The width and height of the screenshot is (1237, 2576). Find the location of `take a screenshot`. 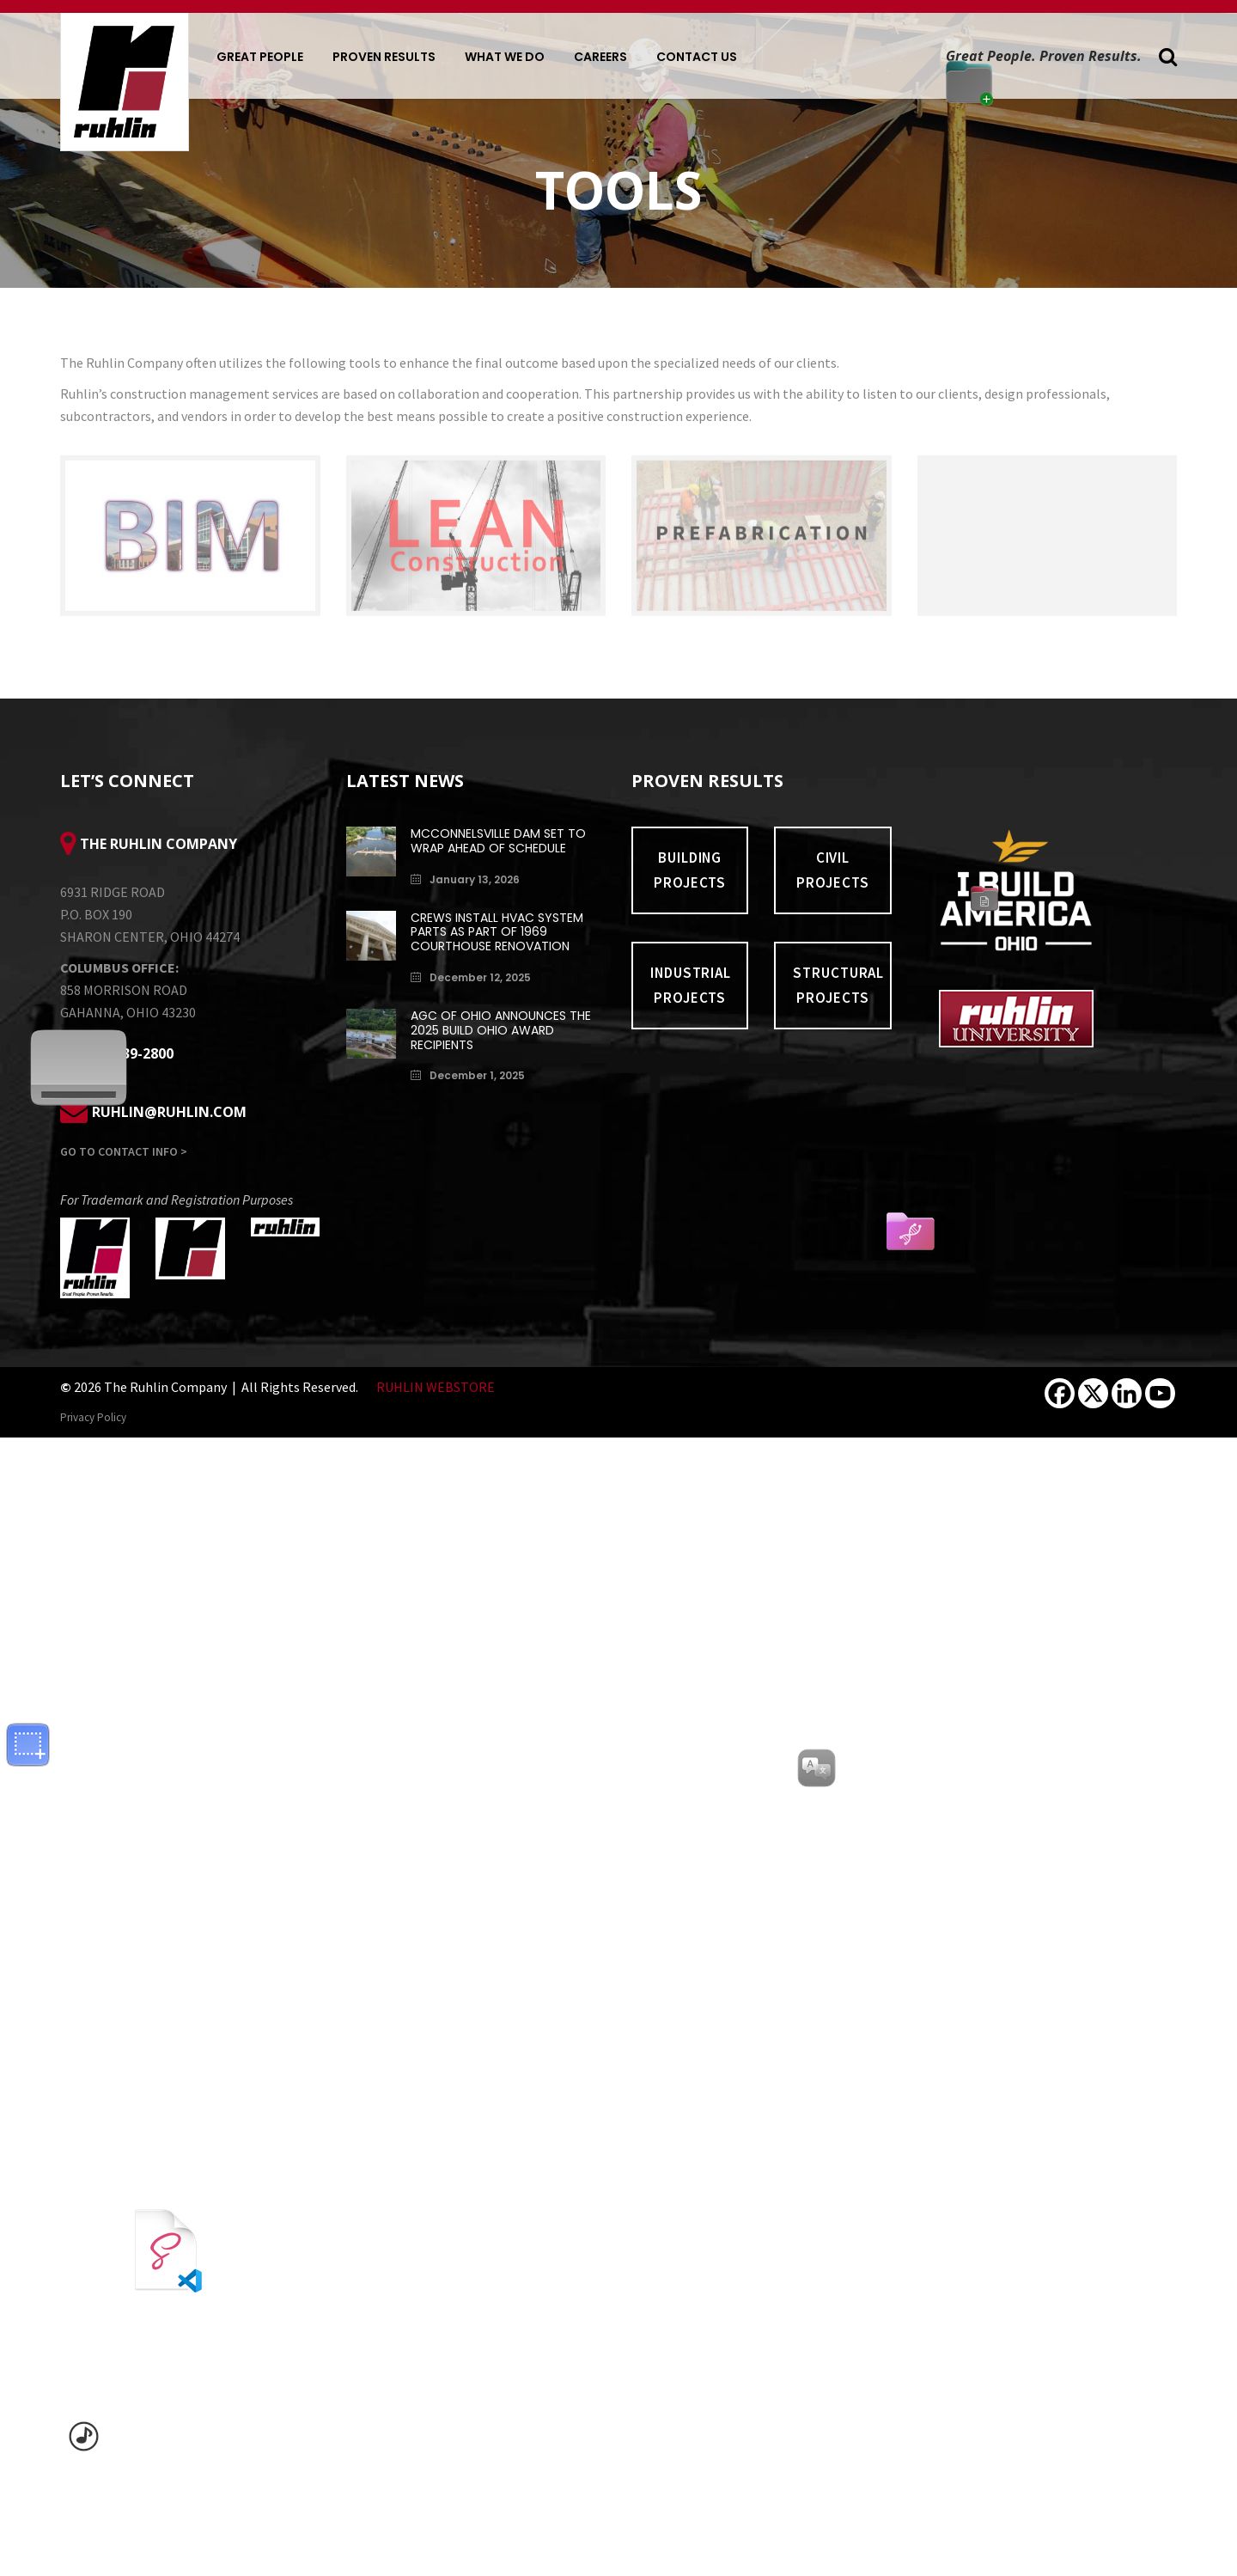

take a screenshot is located at coordinates (27, 1744).